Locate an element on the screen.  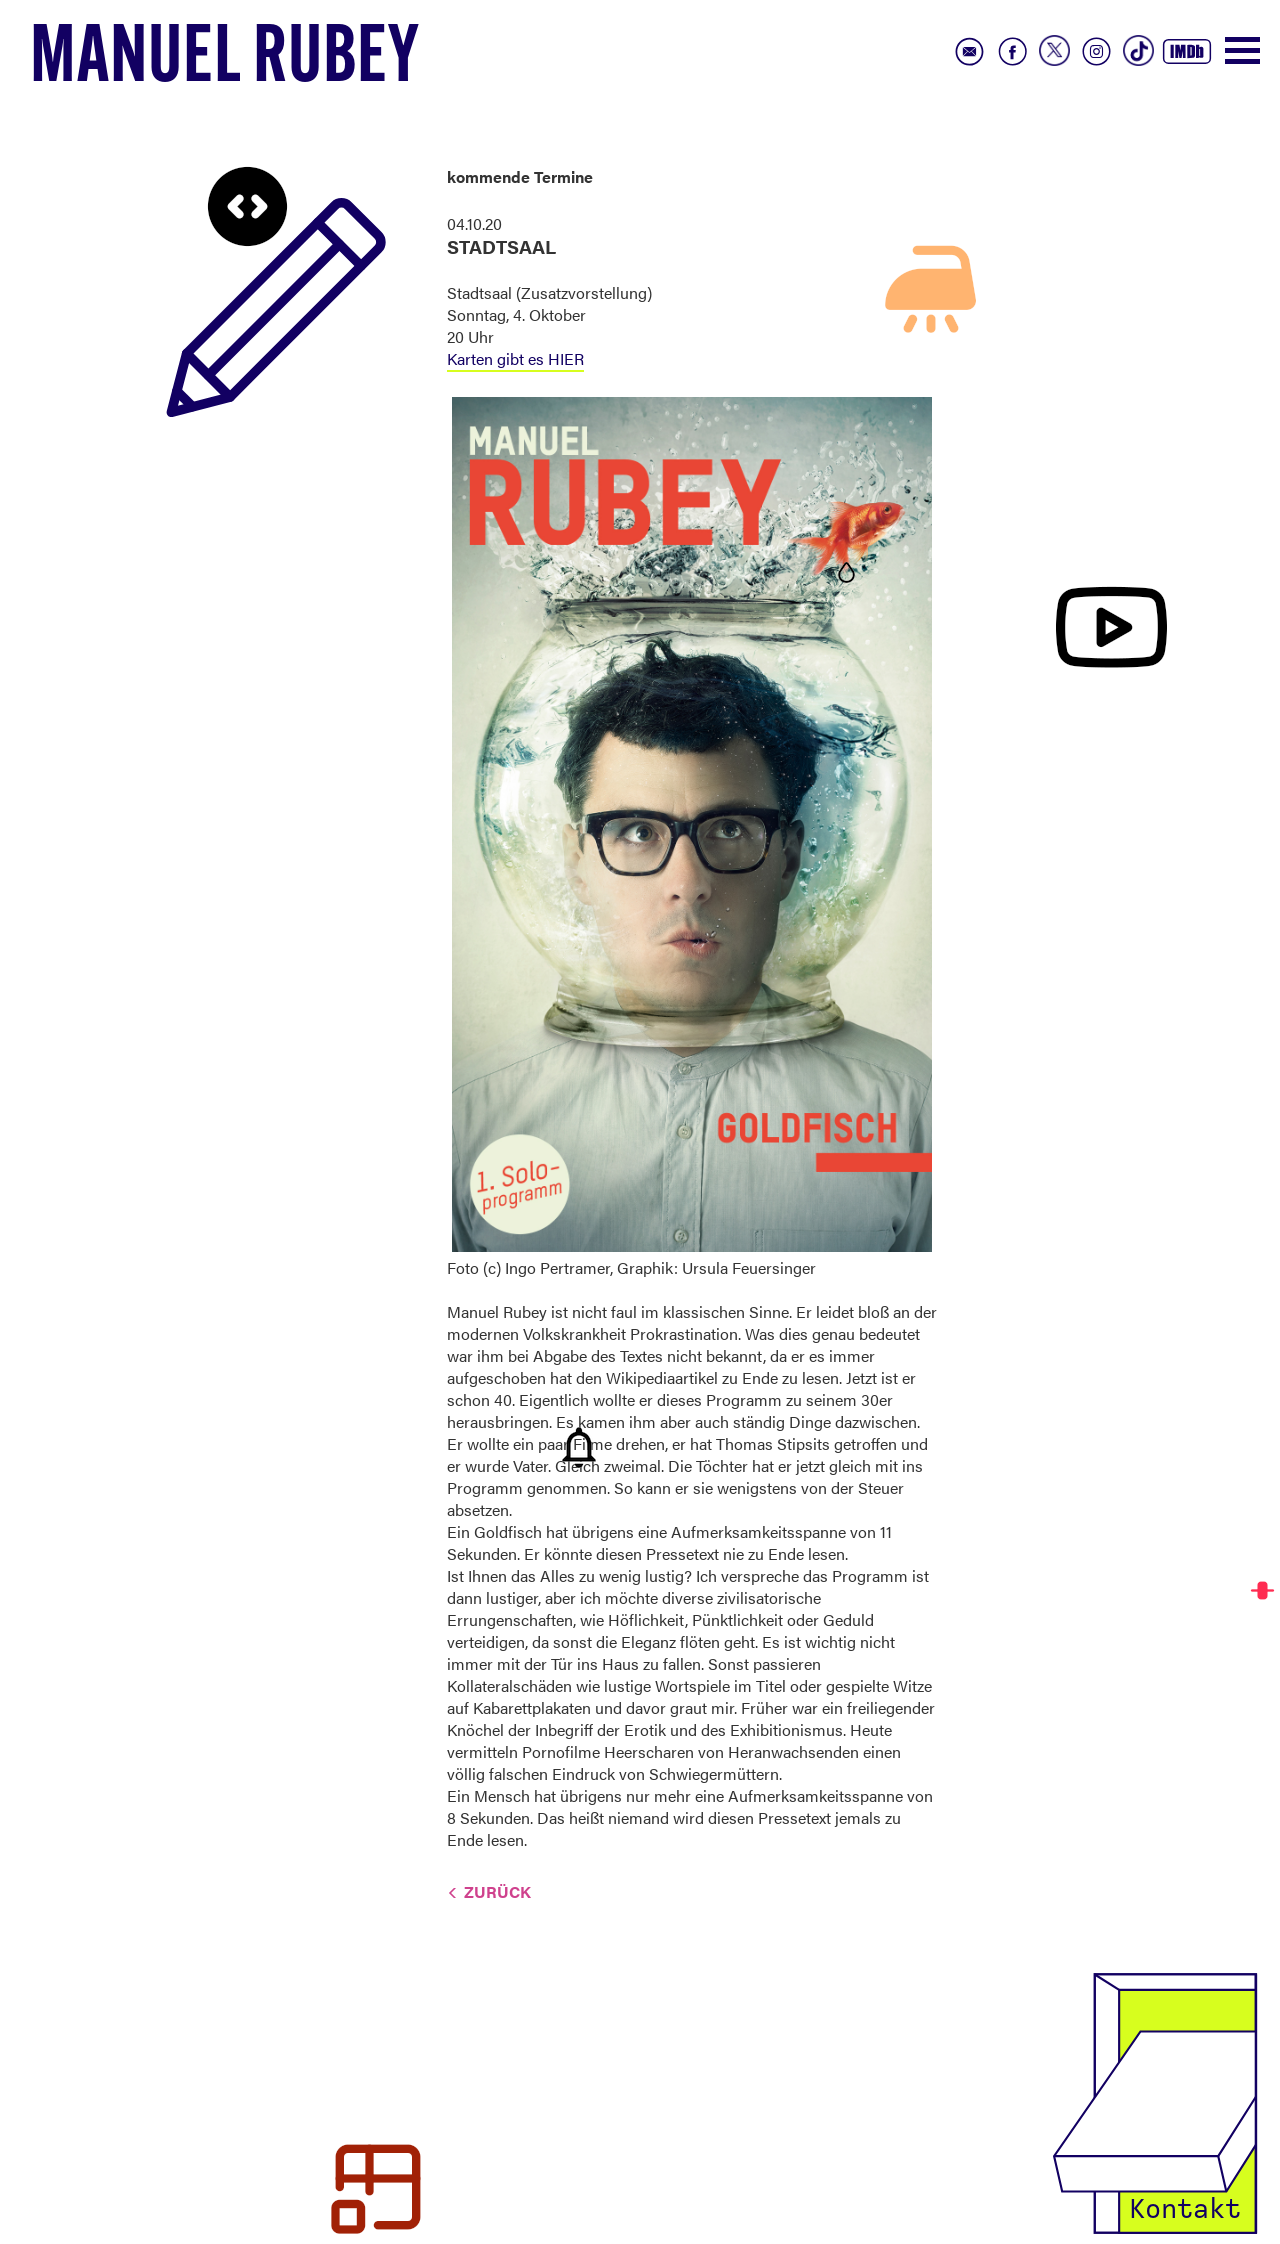
access code editor or developer tools is located at coordinates (247, 206).